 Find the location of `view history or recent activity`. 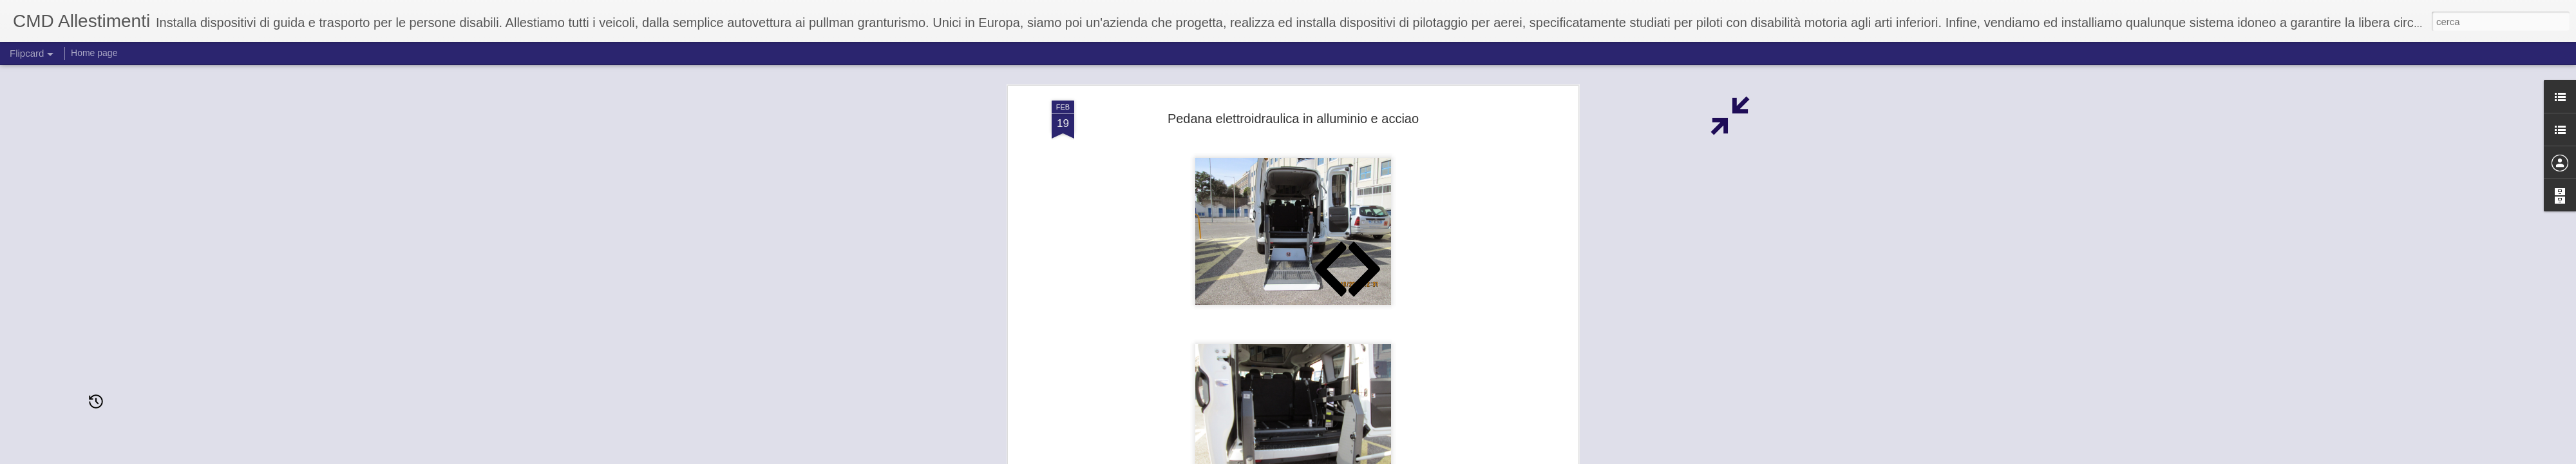

view history or recent activity is located at coordinates (96, 401).